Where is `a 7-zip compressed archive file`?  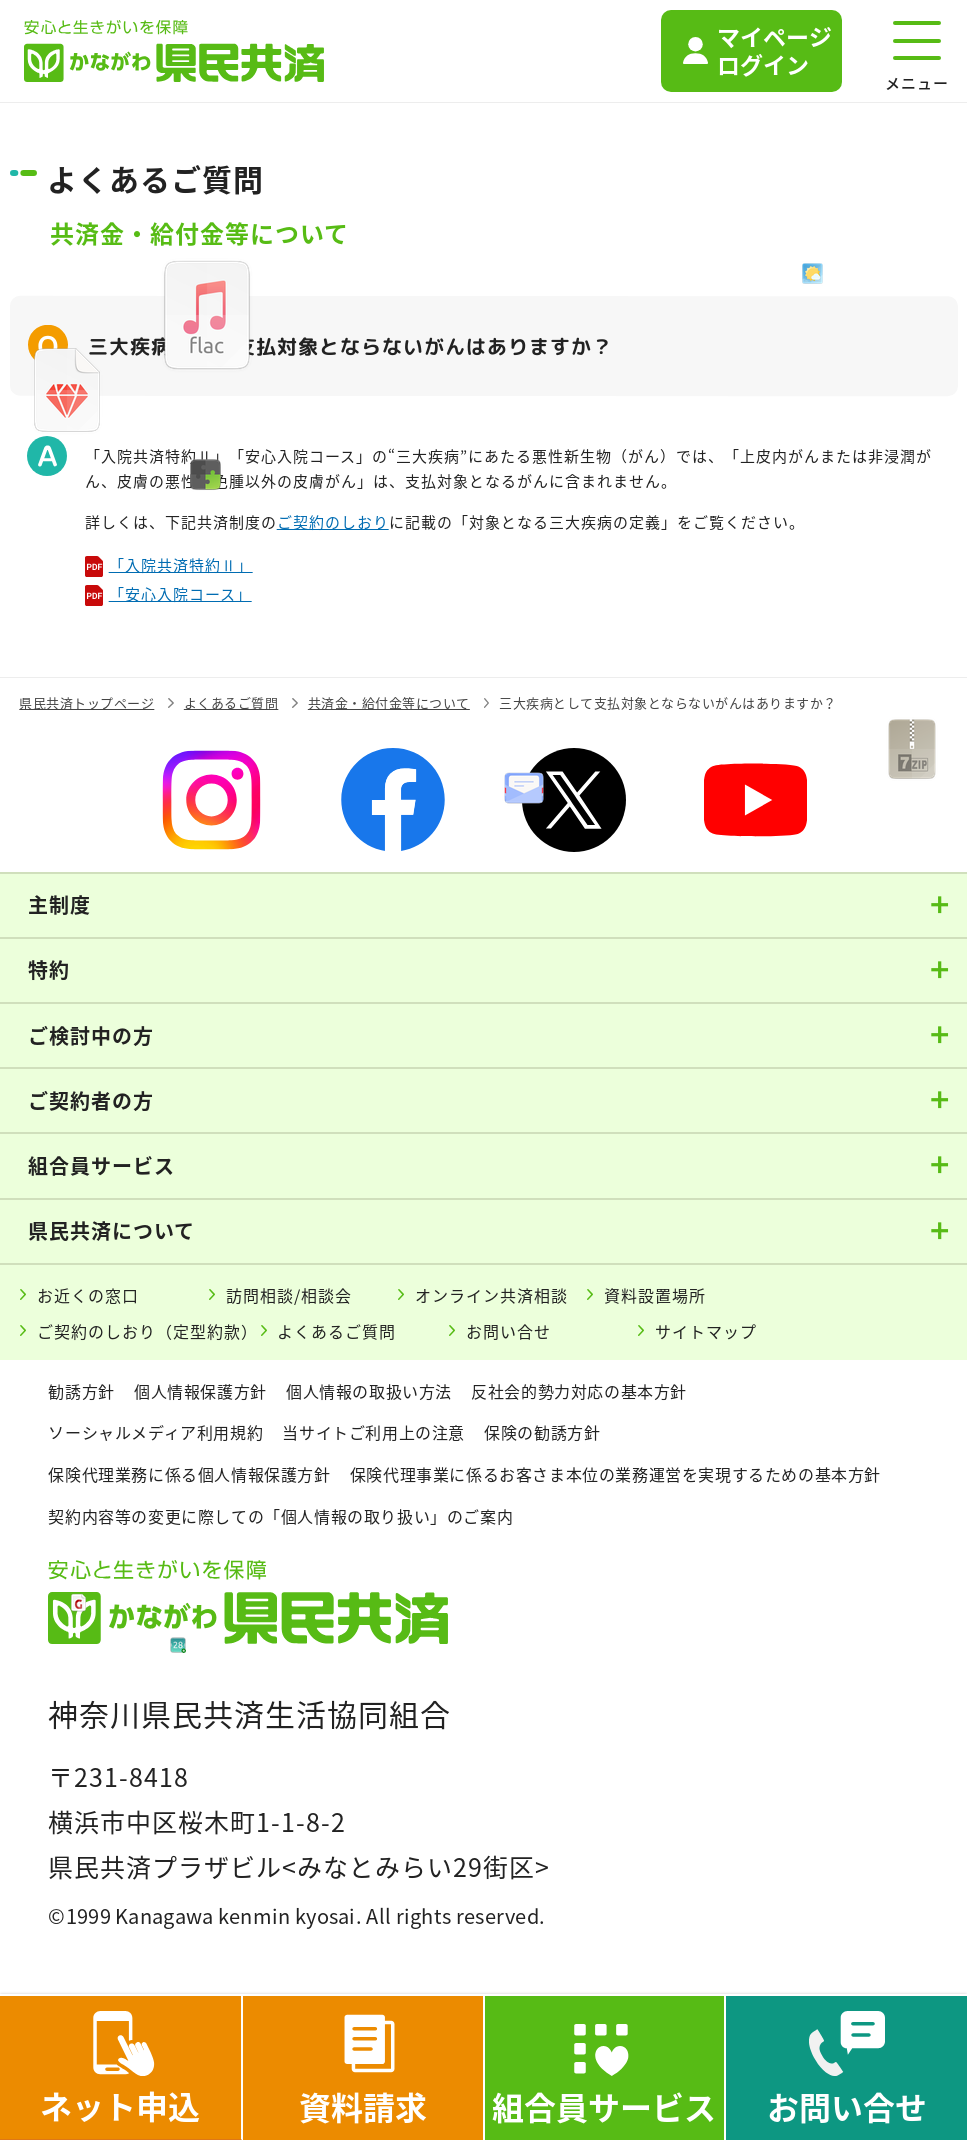 a 7-zip compressed archive file is located at coordinates (912, 749).